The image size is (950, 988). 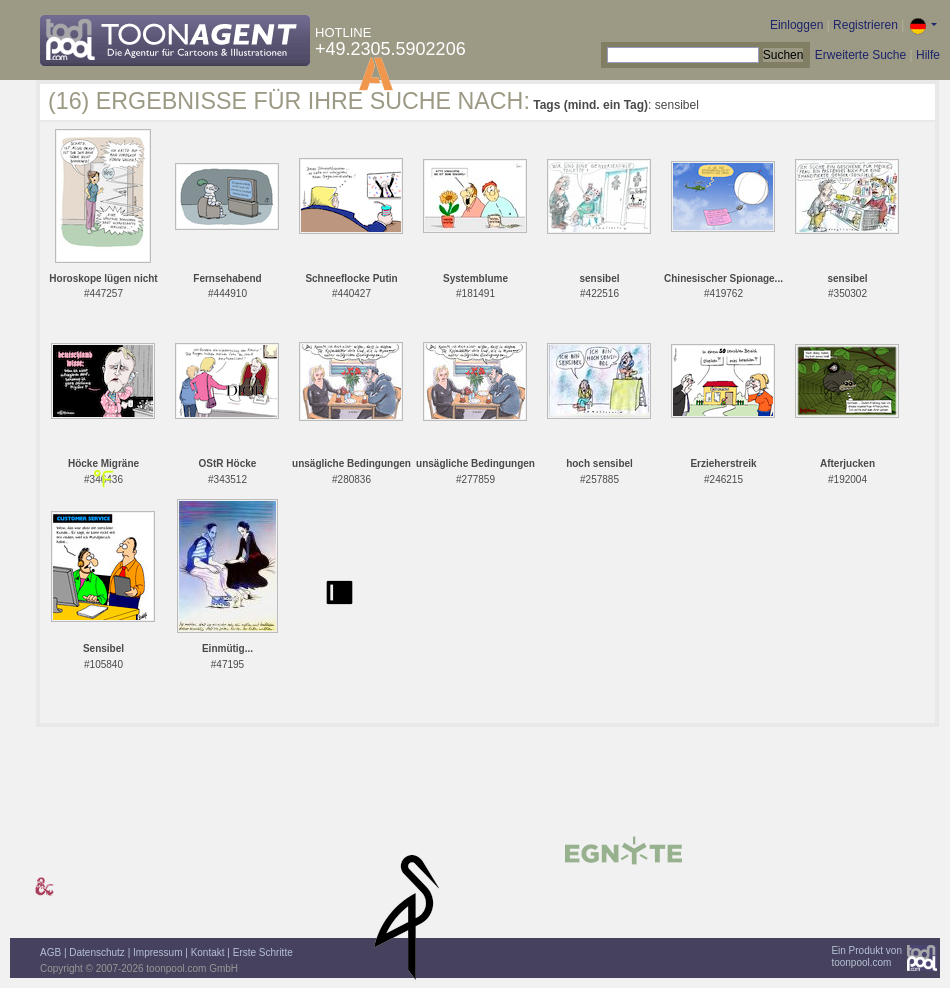 I want to click on Dungeons & Dragons logo, so click(x=44, y=886).